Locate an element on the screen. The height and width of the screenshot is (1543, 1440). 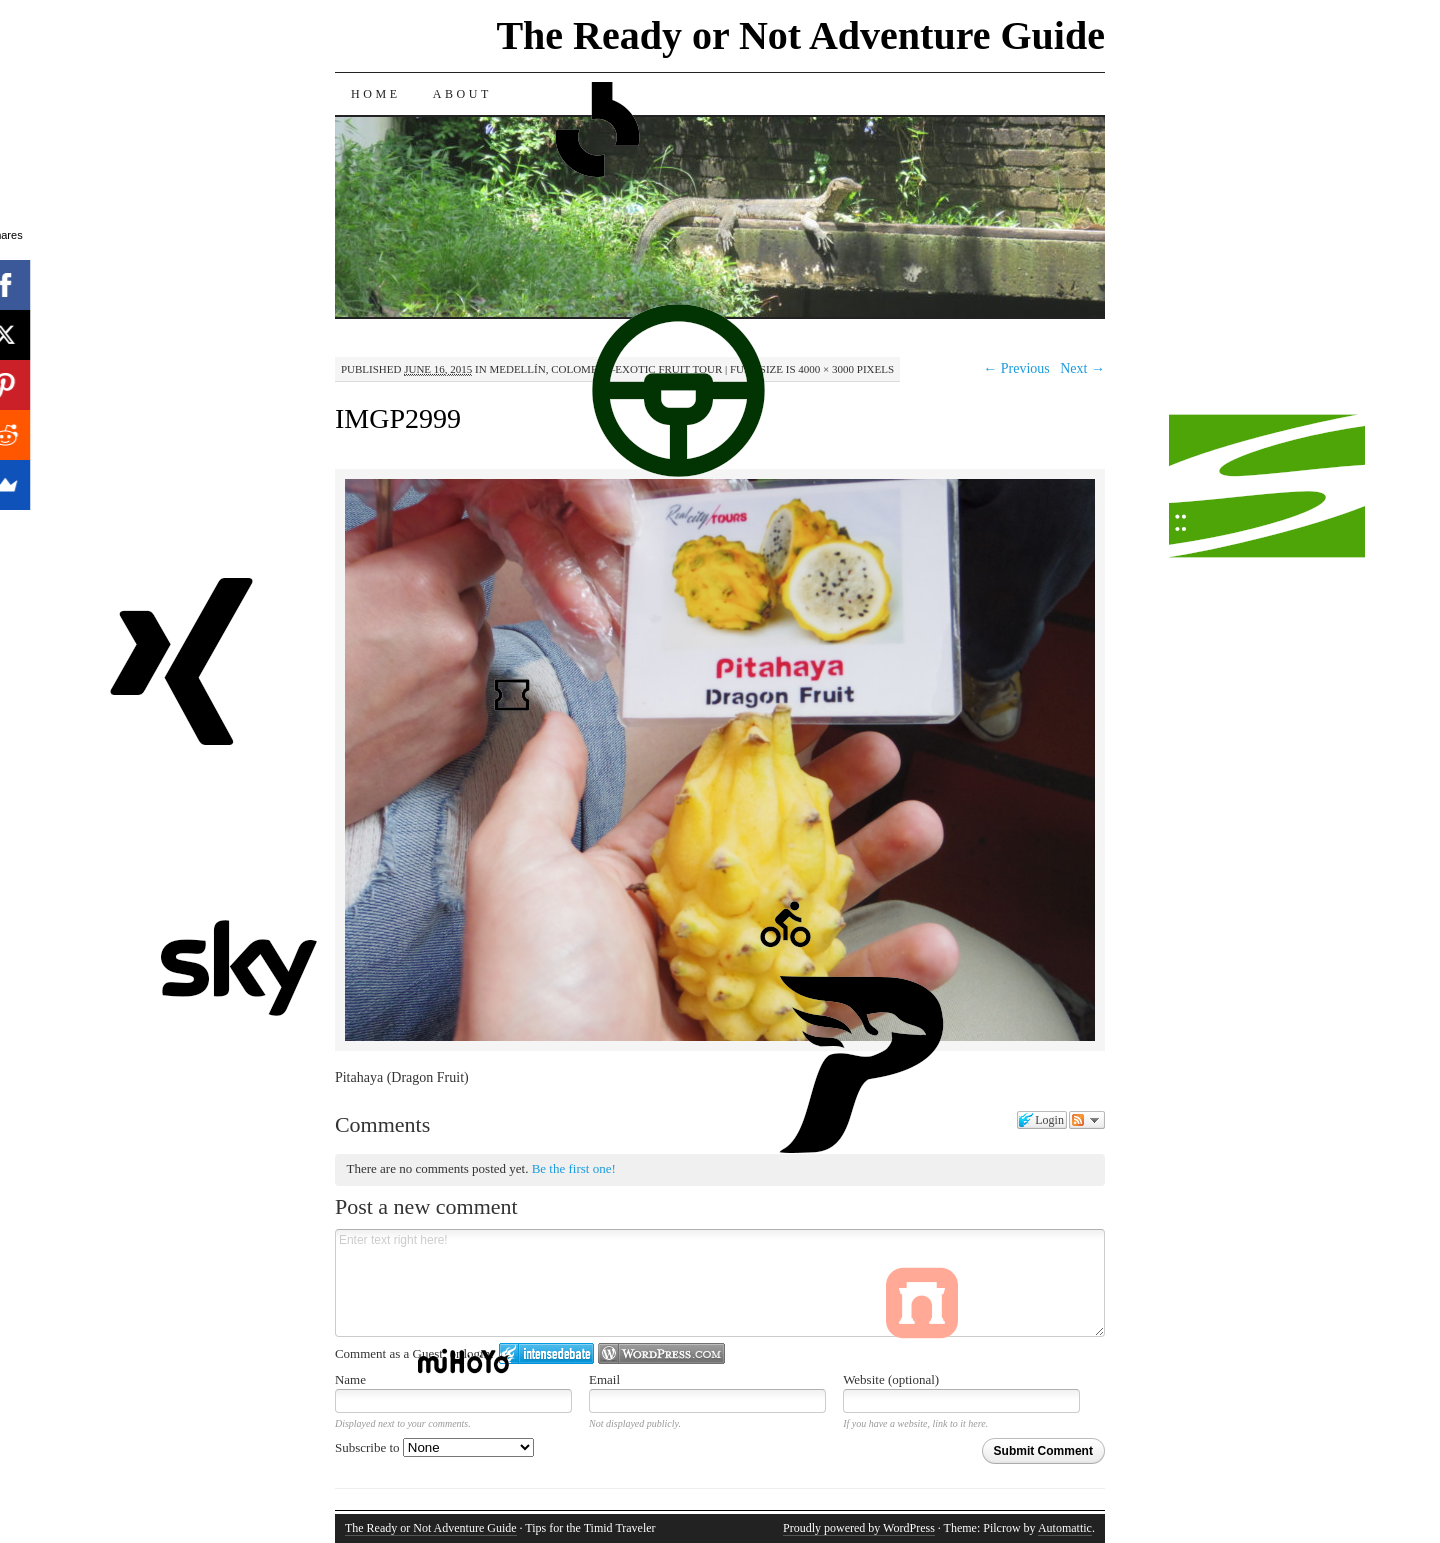
pelican static site generator logo is located at coordinates (861, 1064).